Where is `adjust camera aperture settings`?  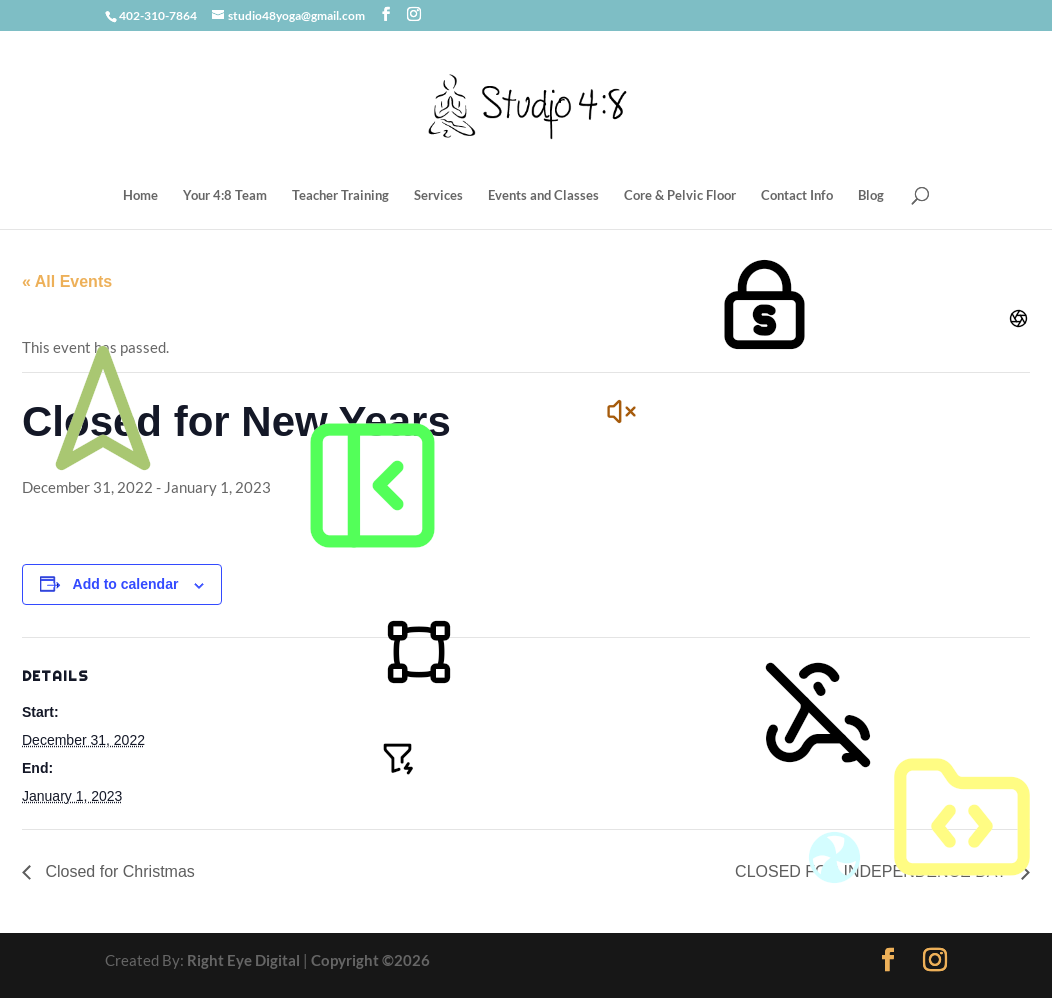 adjust camera aperture settings is located at coordinates (1018, 318).